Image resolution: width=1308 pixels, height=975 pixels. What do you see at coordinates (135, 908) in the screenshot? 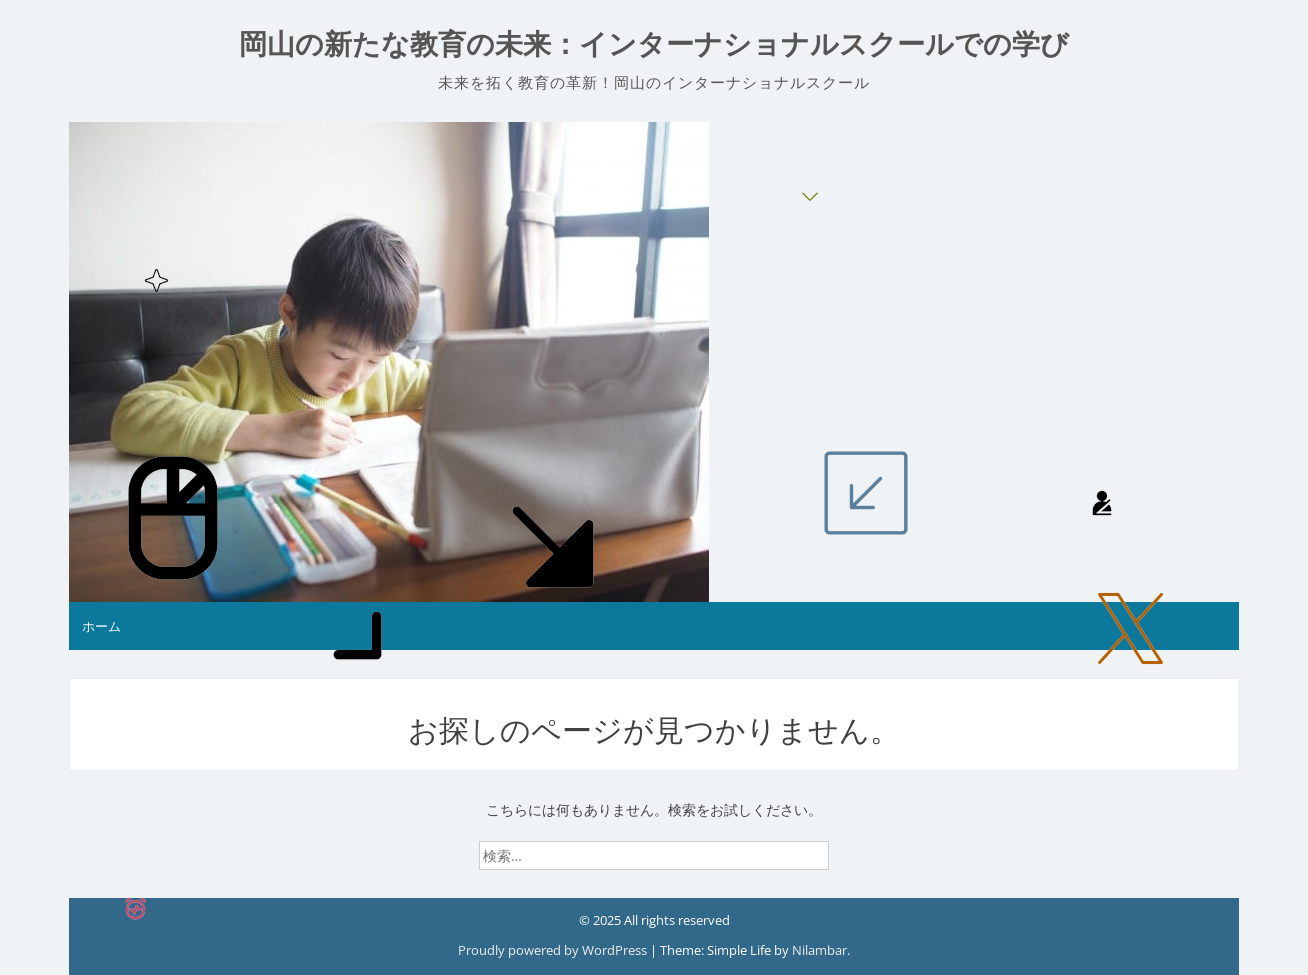
I see `view average alarm or alert statistics` at bounding box center [135, 908].